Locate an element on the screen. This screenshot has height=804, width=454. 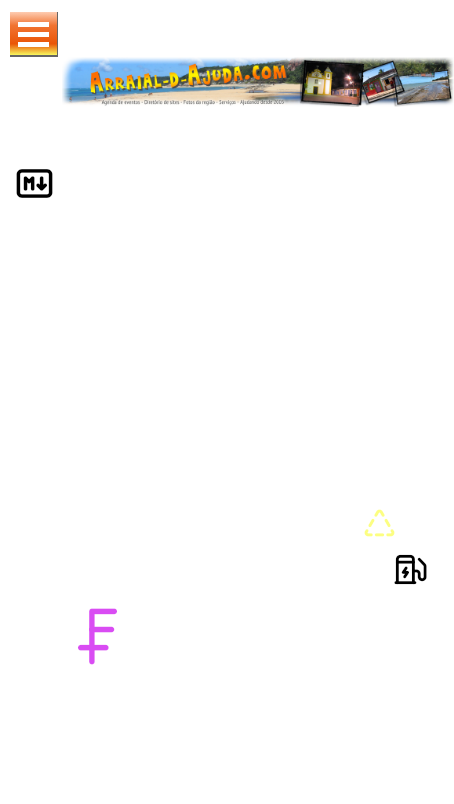
indicates a recycling or refresh cycle is located at coordinates (379, 523).